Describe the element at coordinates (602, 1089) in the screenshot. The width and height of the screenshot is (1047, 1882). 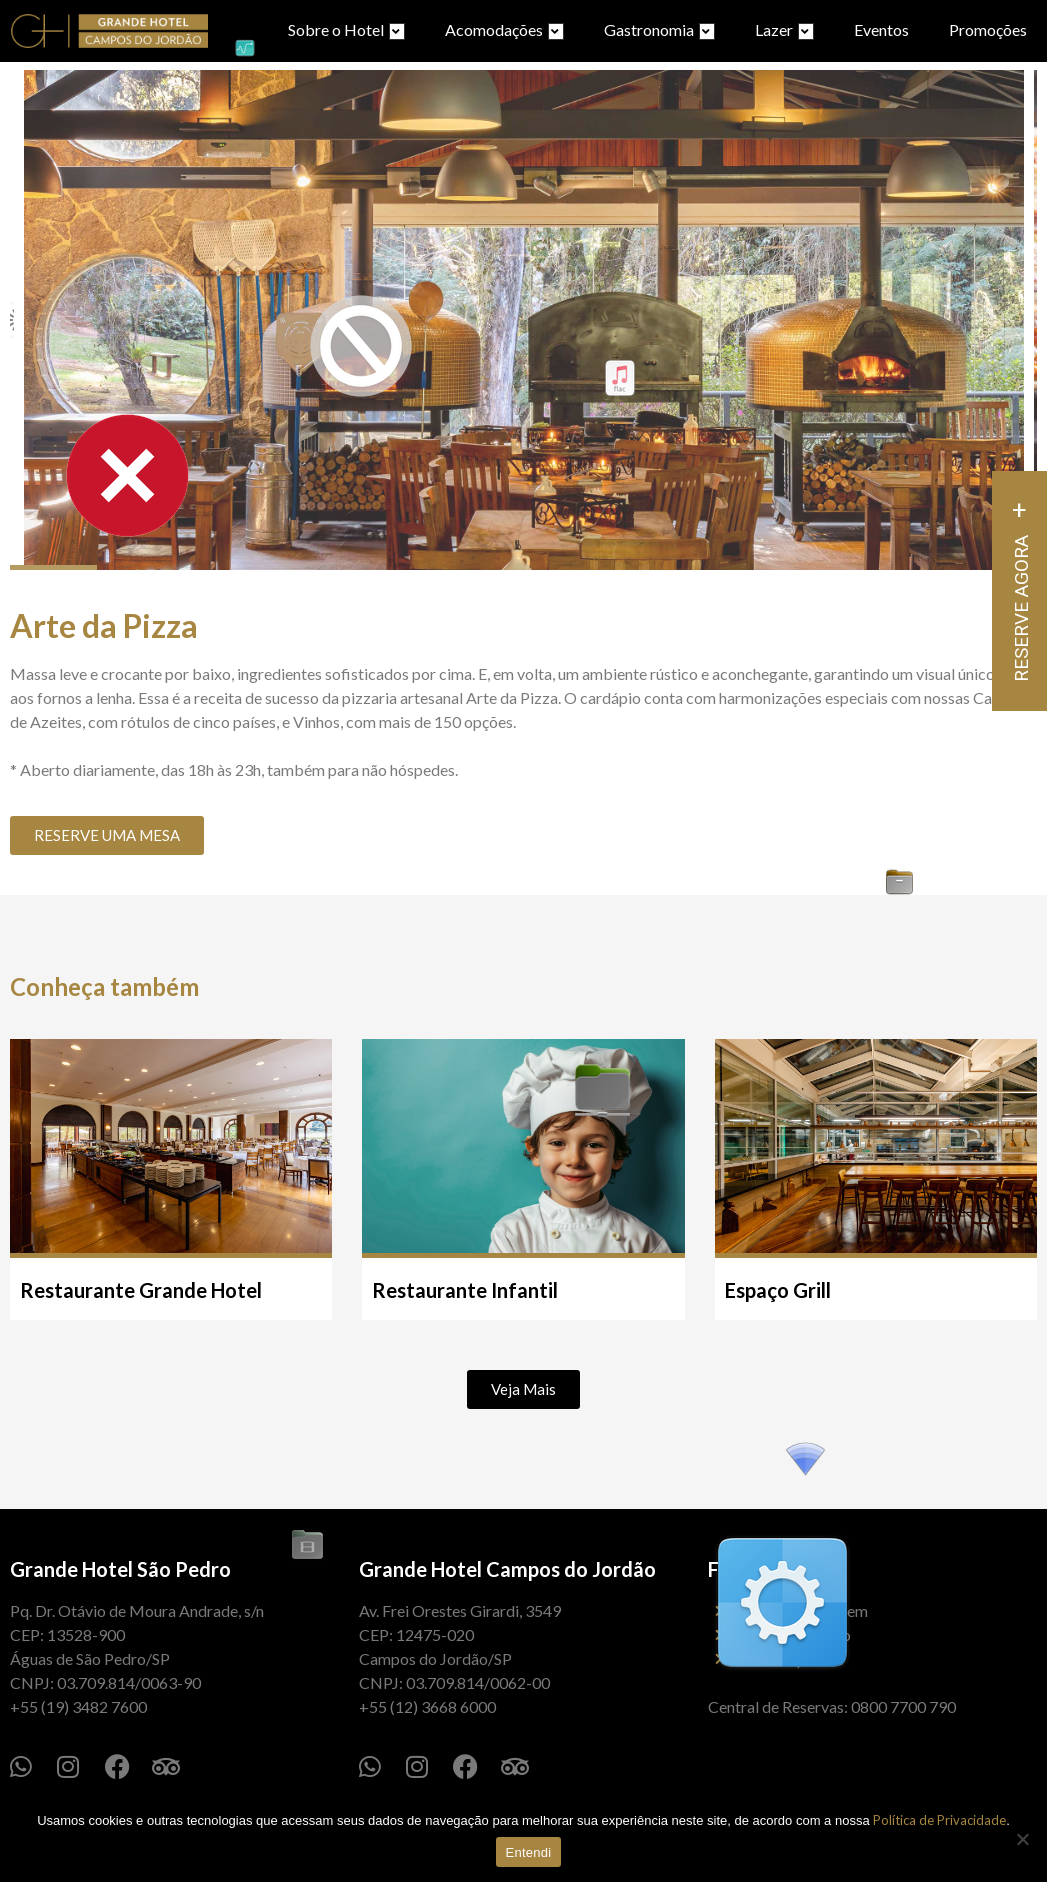
I see `access a remote or network folder` at that location.